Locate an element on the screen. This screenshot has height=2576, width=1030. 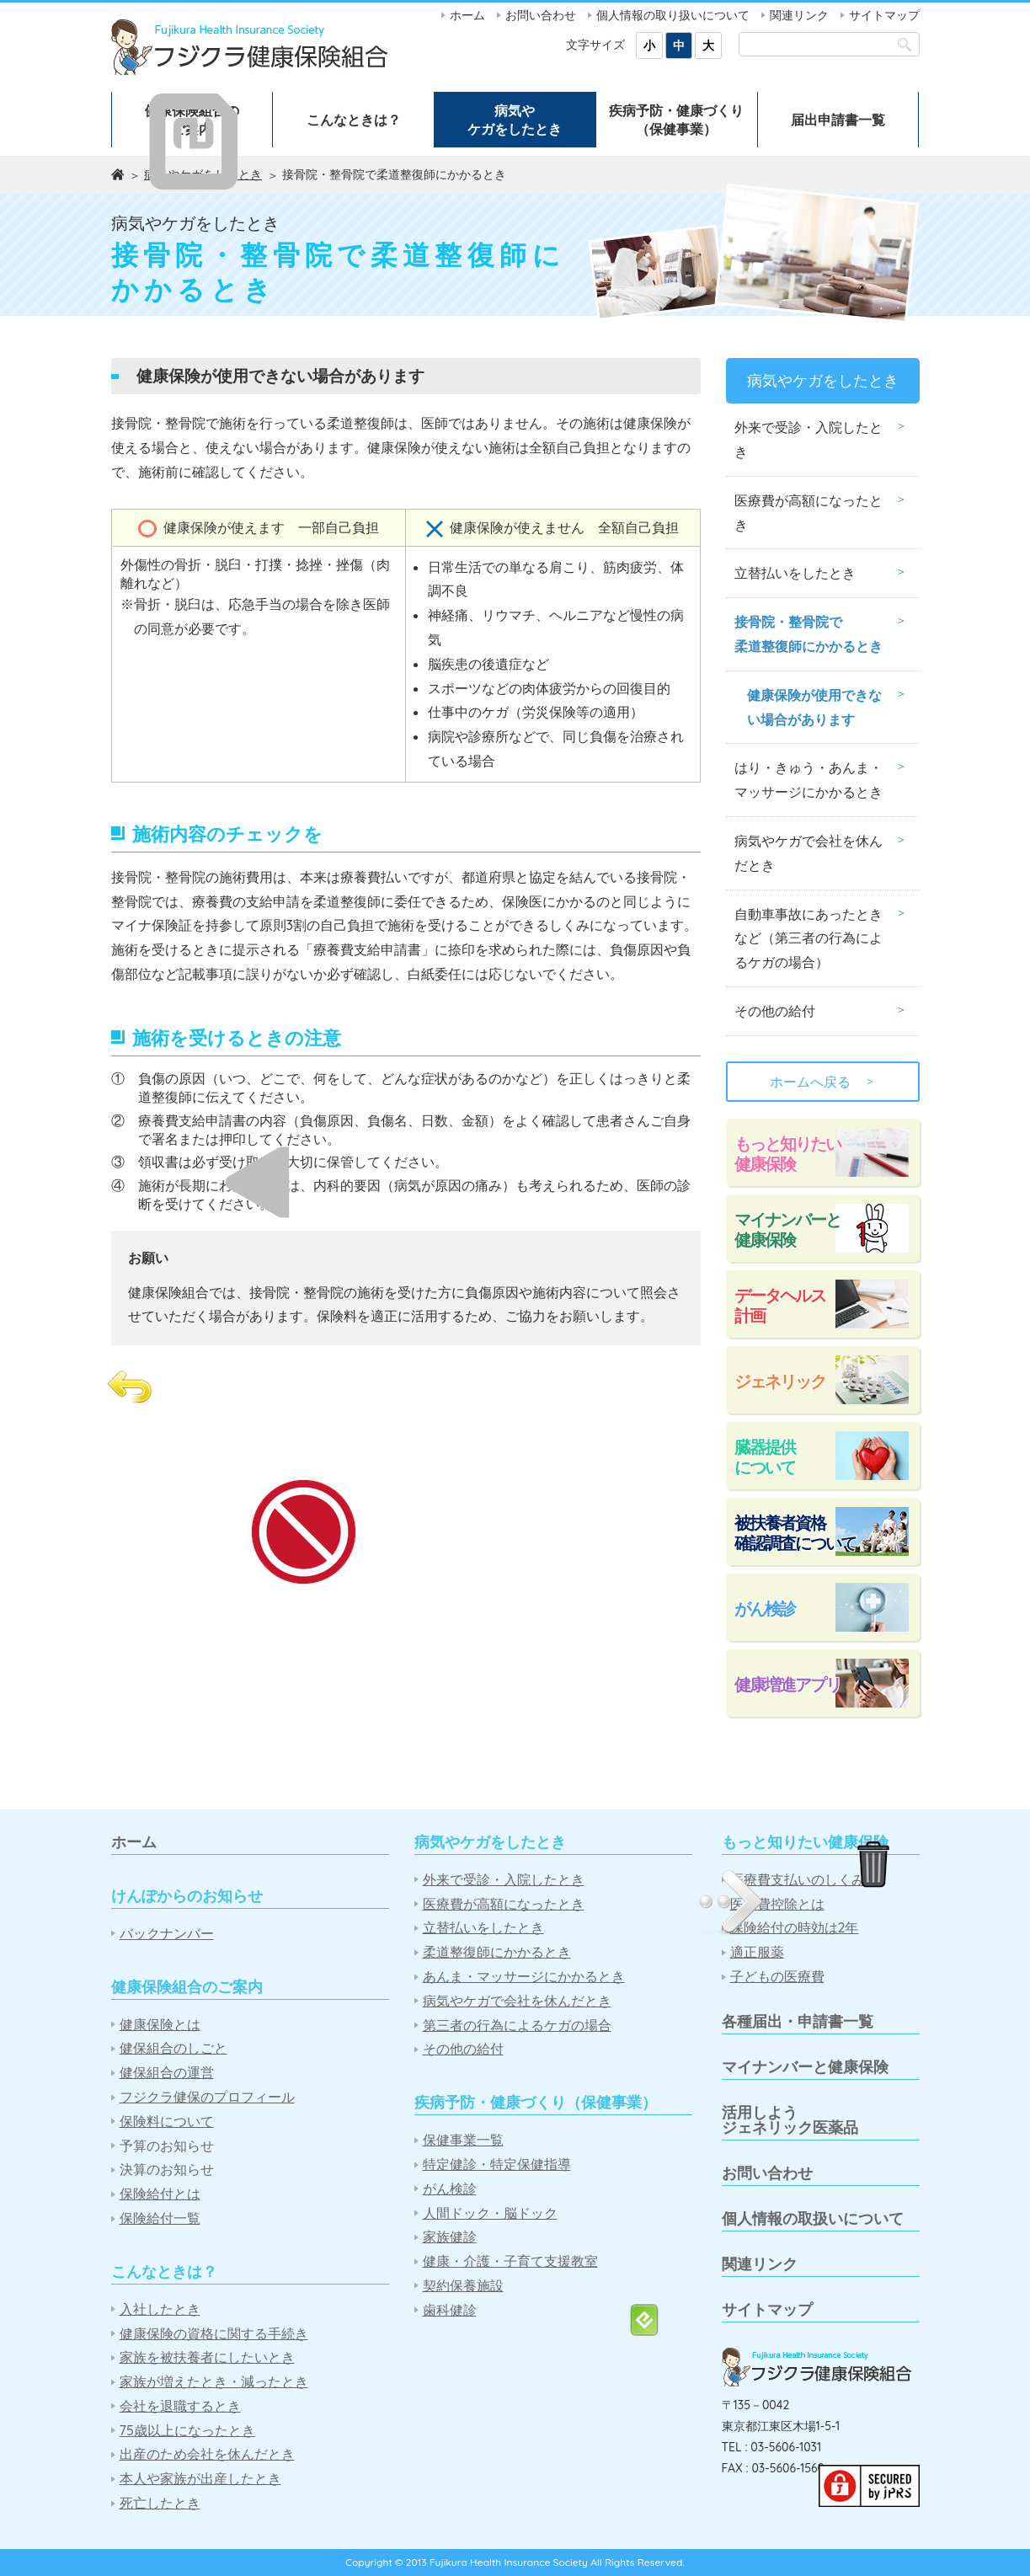
undo the last action is located at coordinates (129, 1385).